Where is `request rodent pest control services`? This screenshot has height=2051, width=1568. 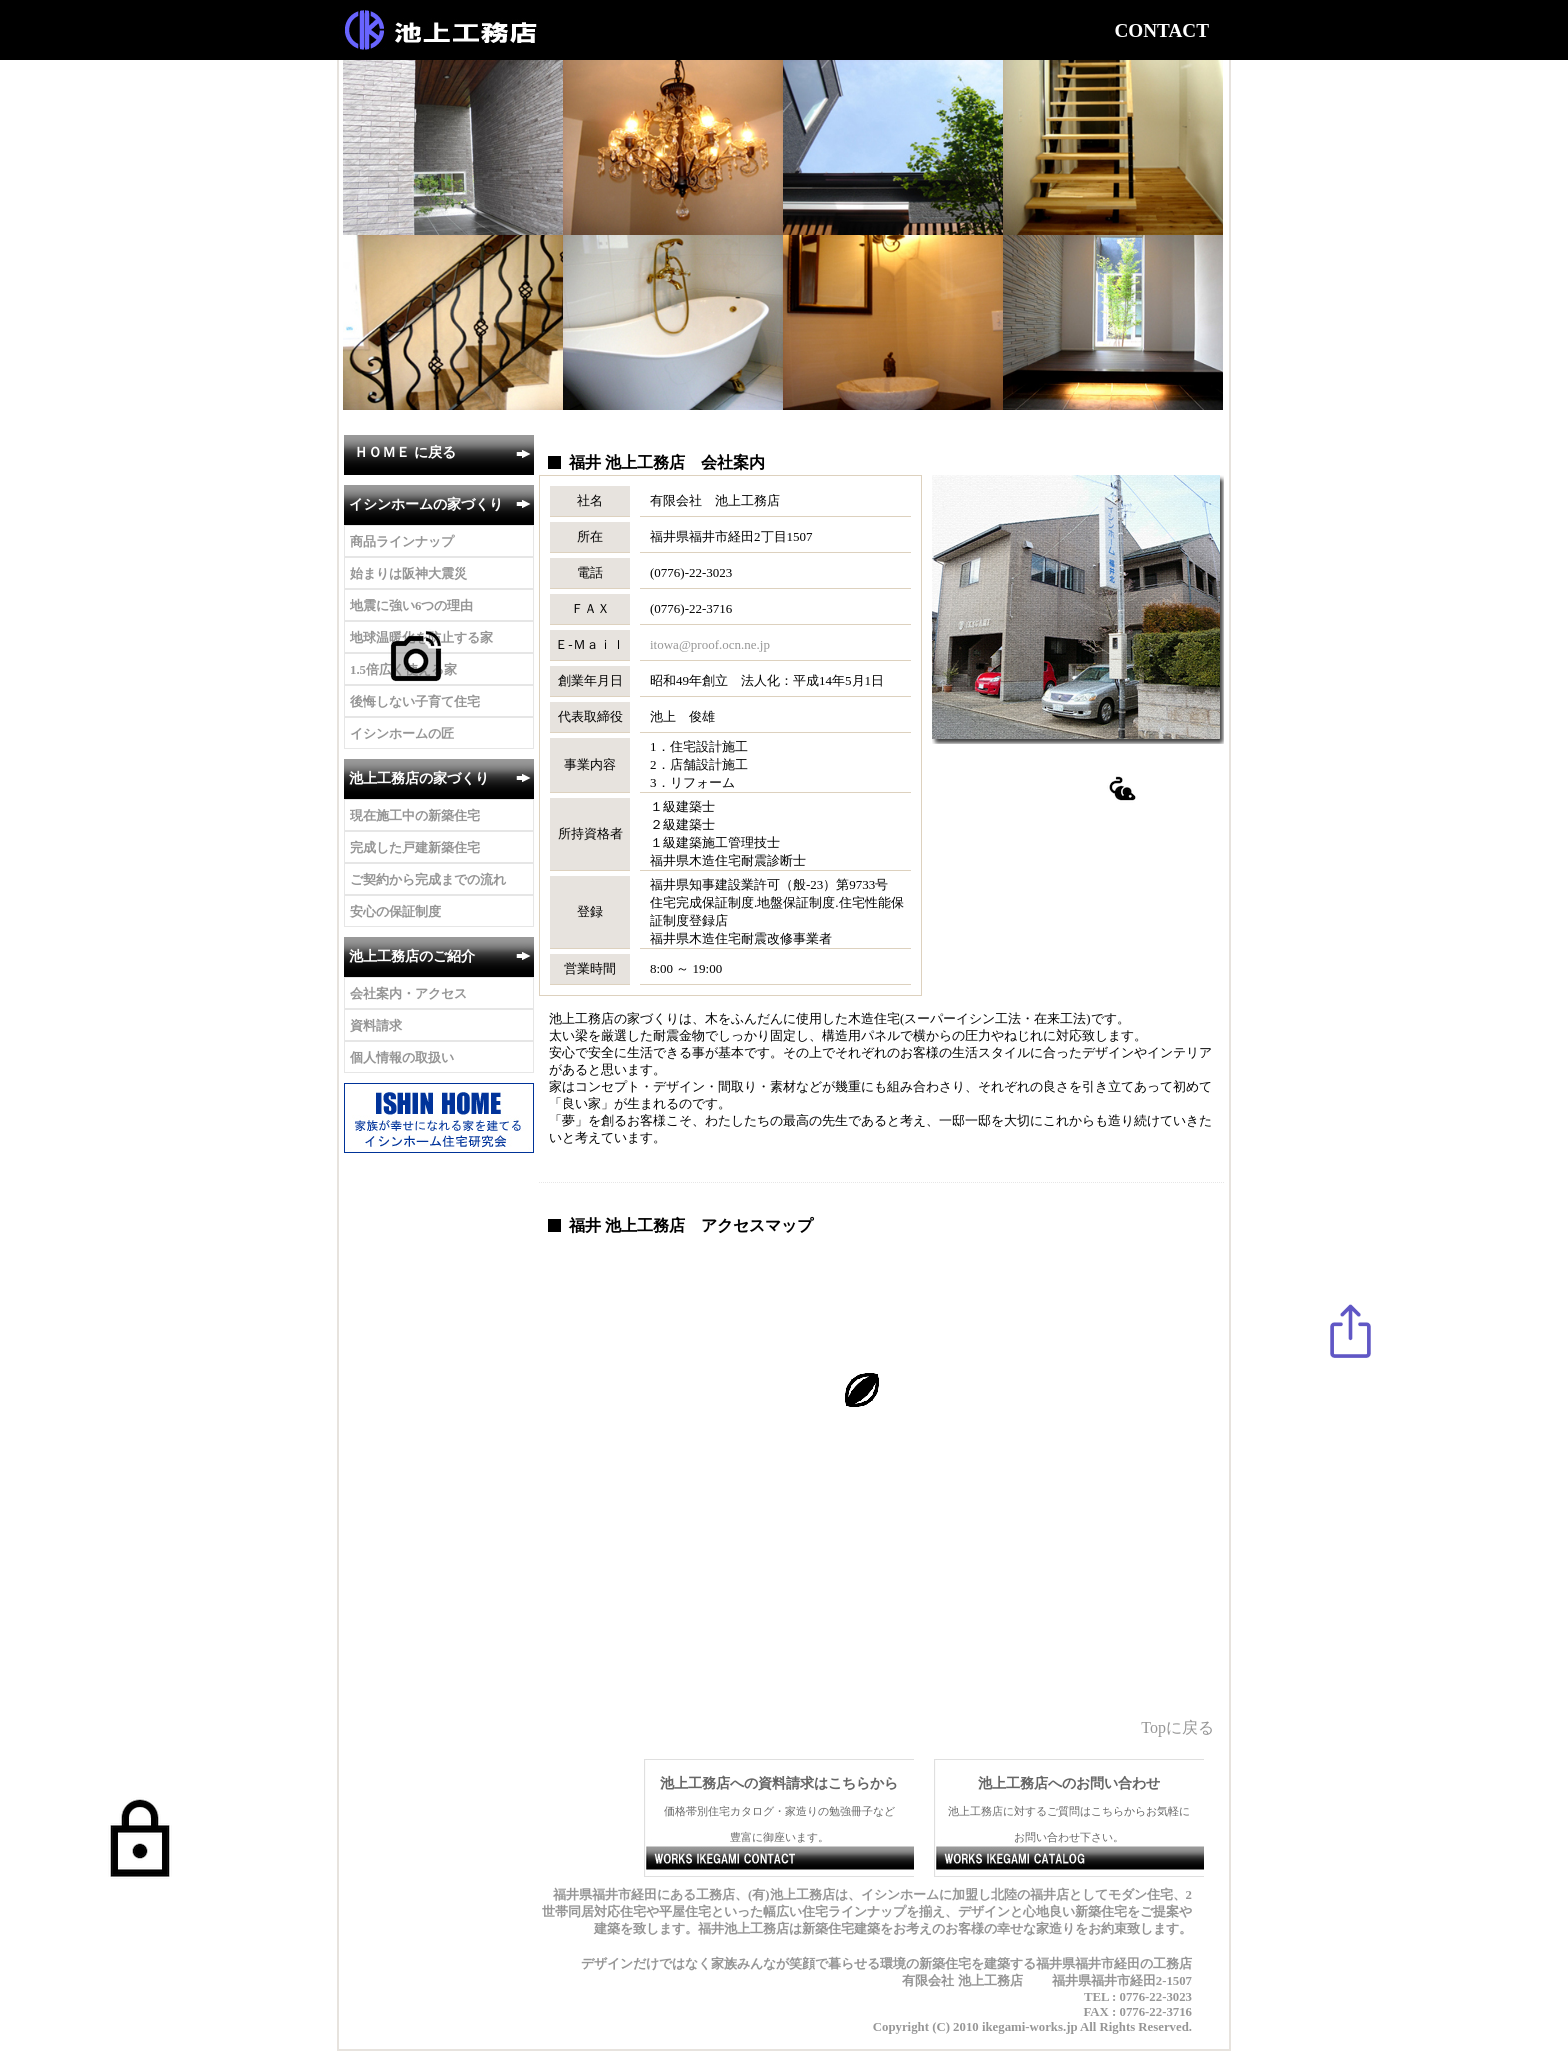
request rodent pest control services is located at coordinates (1122, 788).